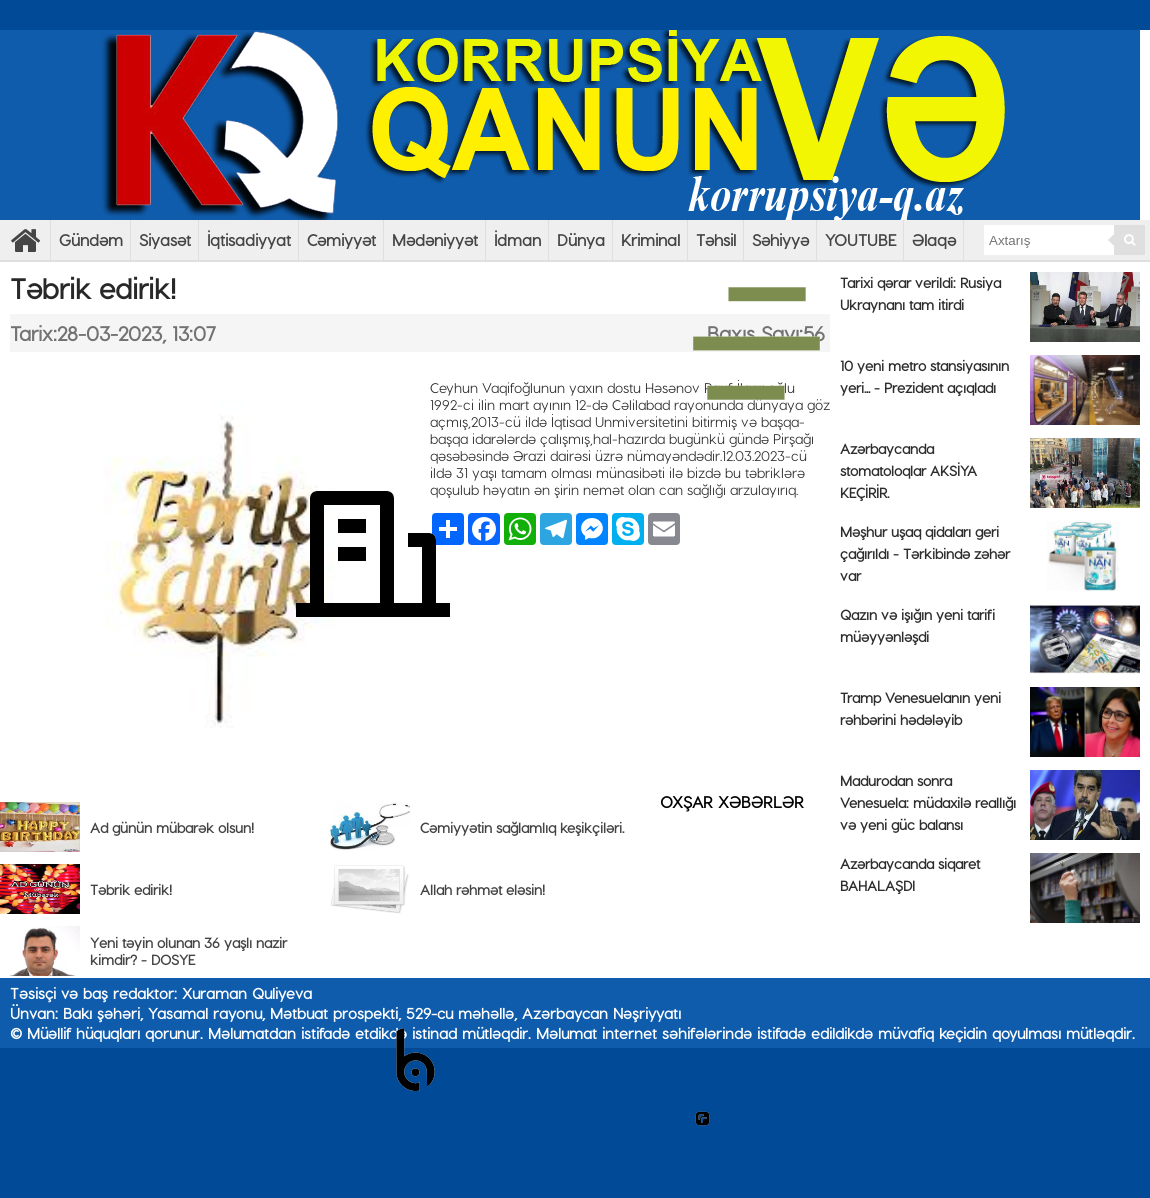  I want to click on botble cms logo, so click(415, 1059).